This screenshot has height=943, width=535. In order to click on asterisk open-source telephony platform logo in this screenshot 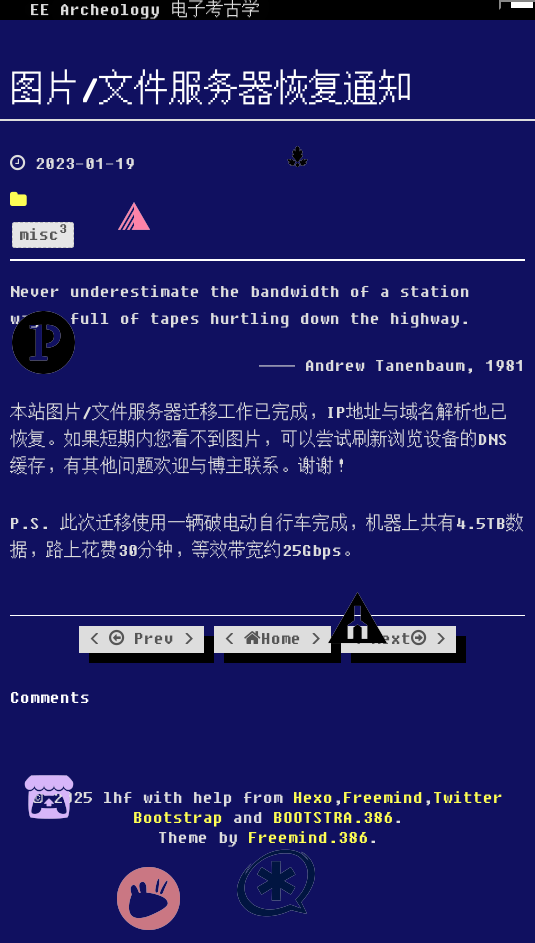, I will do `click(276, 883)`.